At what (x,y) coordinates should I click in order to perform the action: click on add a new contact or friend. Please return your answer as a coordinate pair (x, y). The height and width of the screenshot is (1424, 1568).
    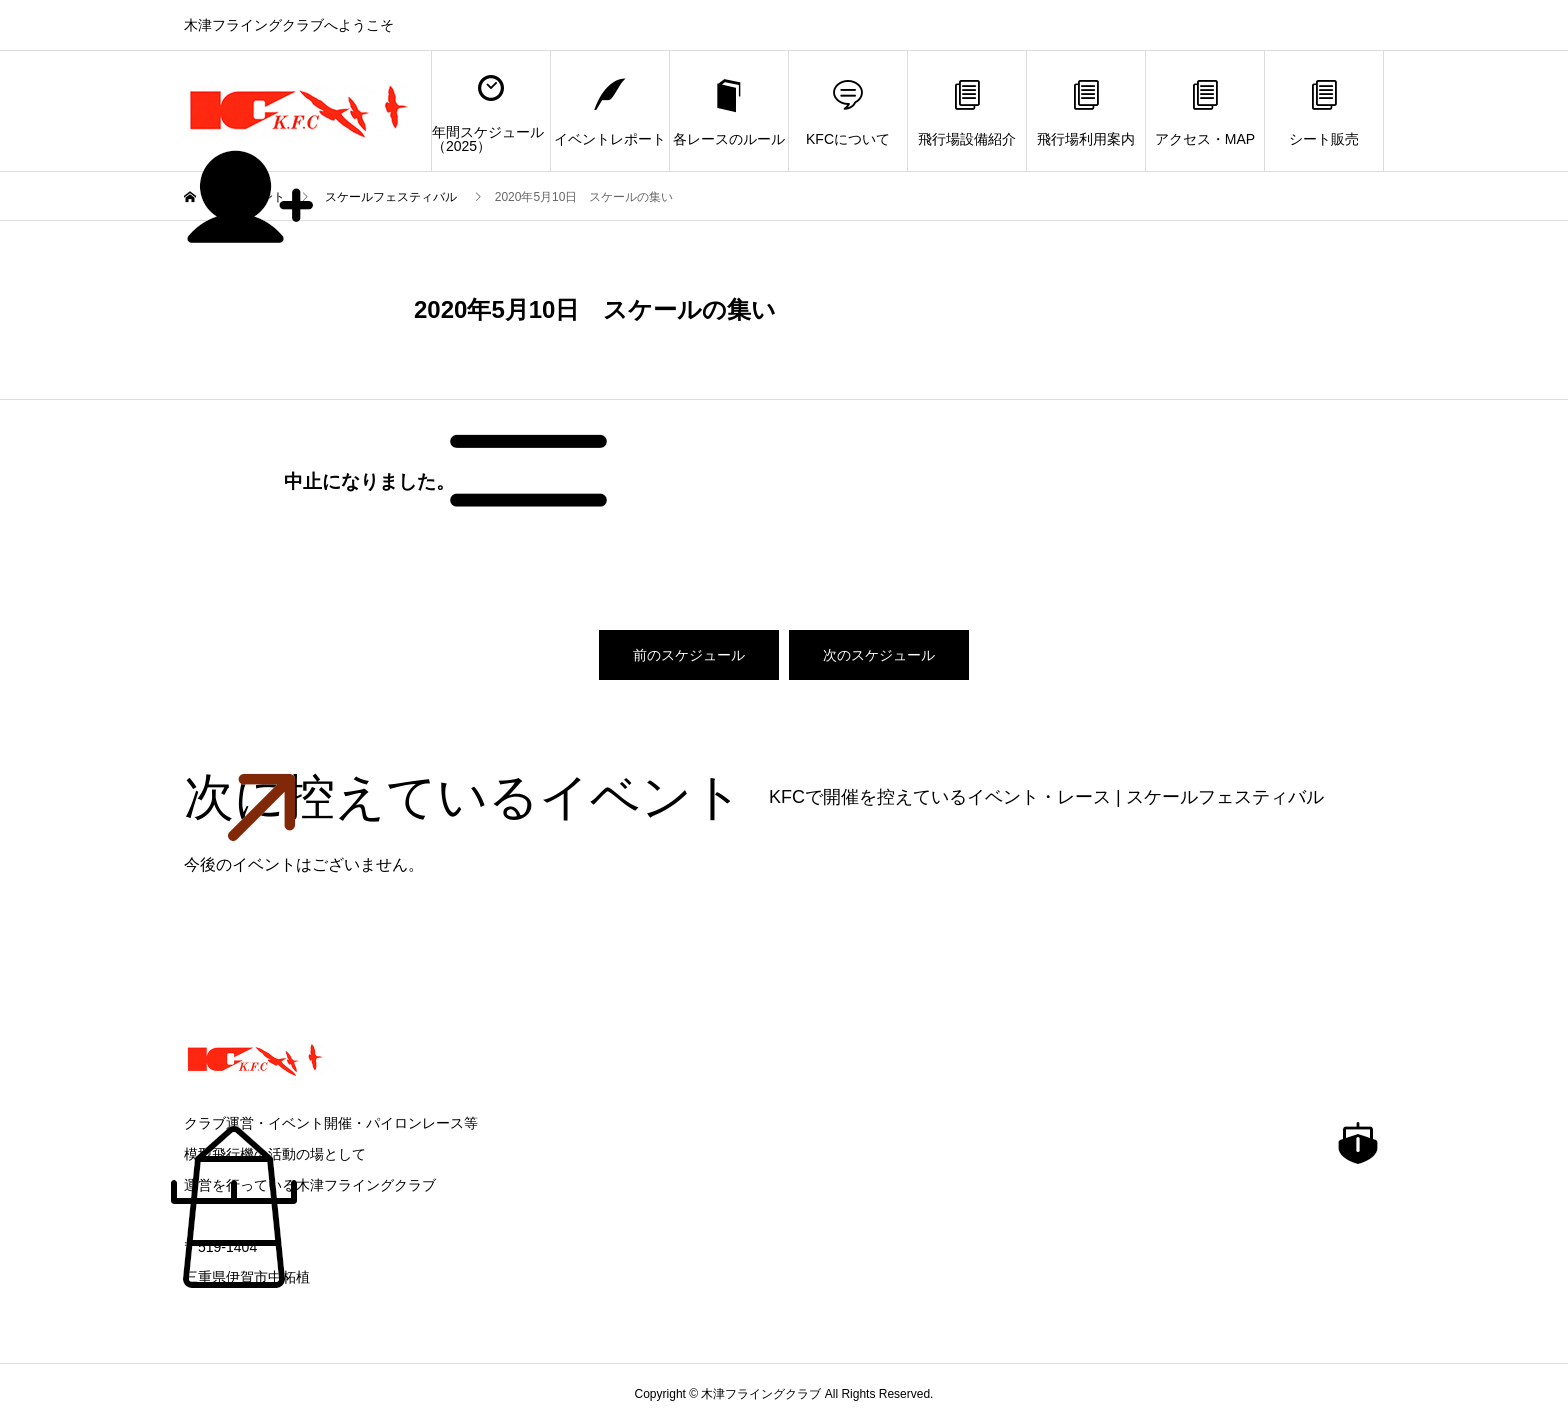
    Looking at the image, I should click on (246, 201).